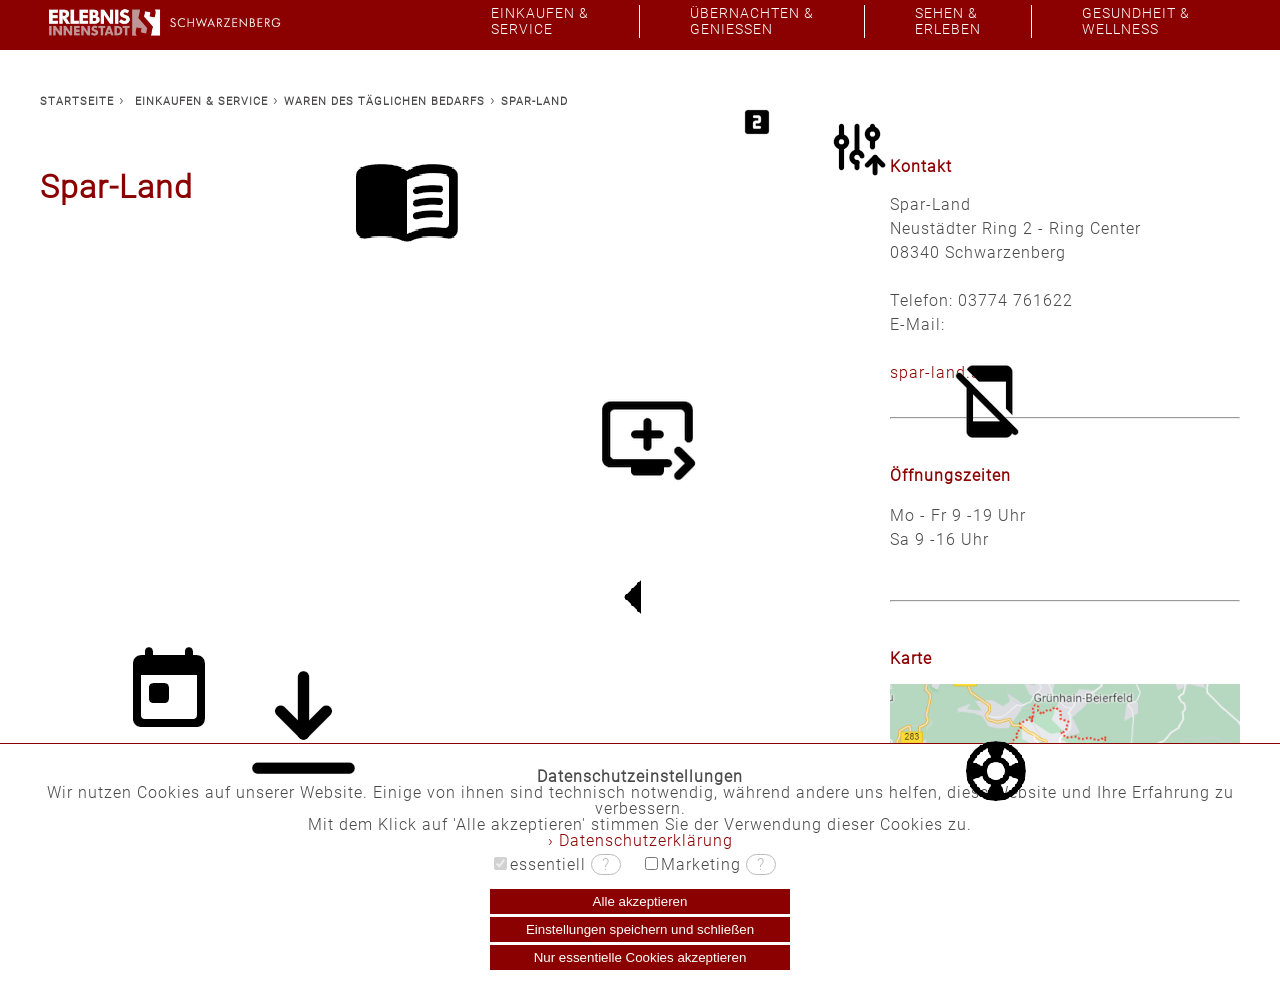 The image size is (1280, 999). Describe the element at coordinates (647, 438) in the screenshot. I see `add current item to play next in queue` at that location.